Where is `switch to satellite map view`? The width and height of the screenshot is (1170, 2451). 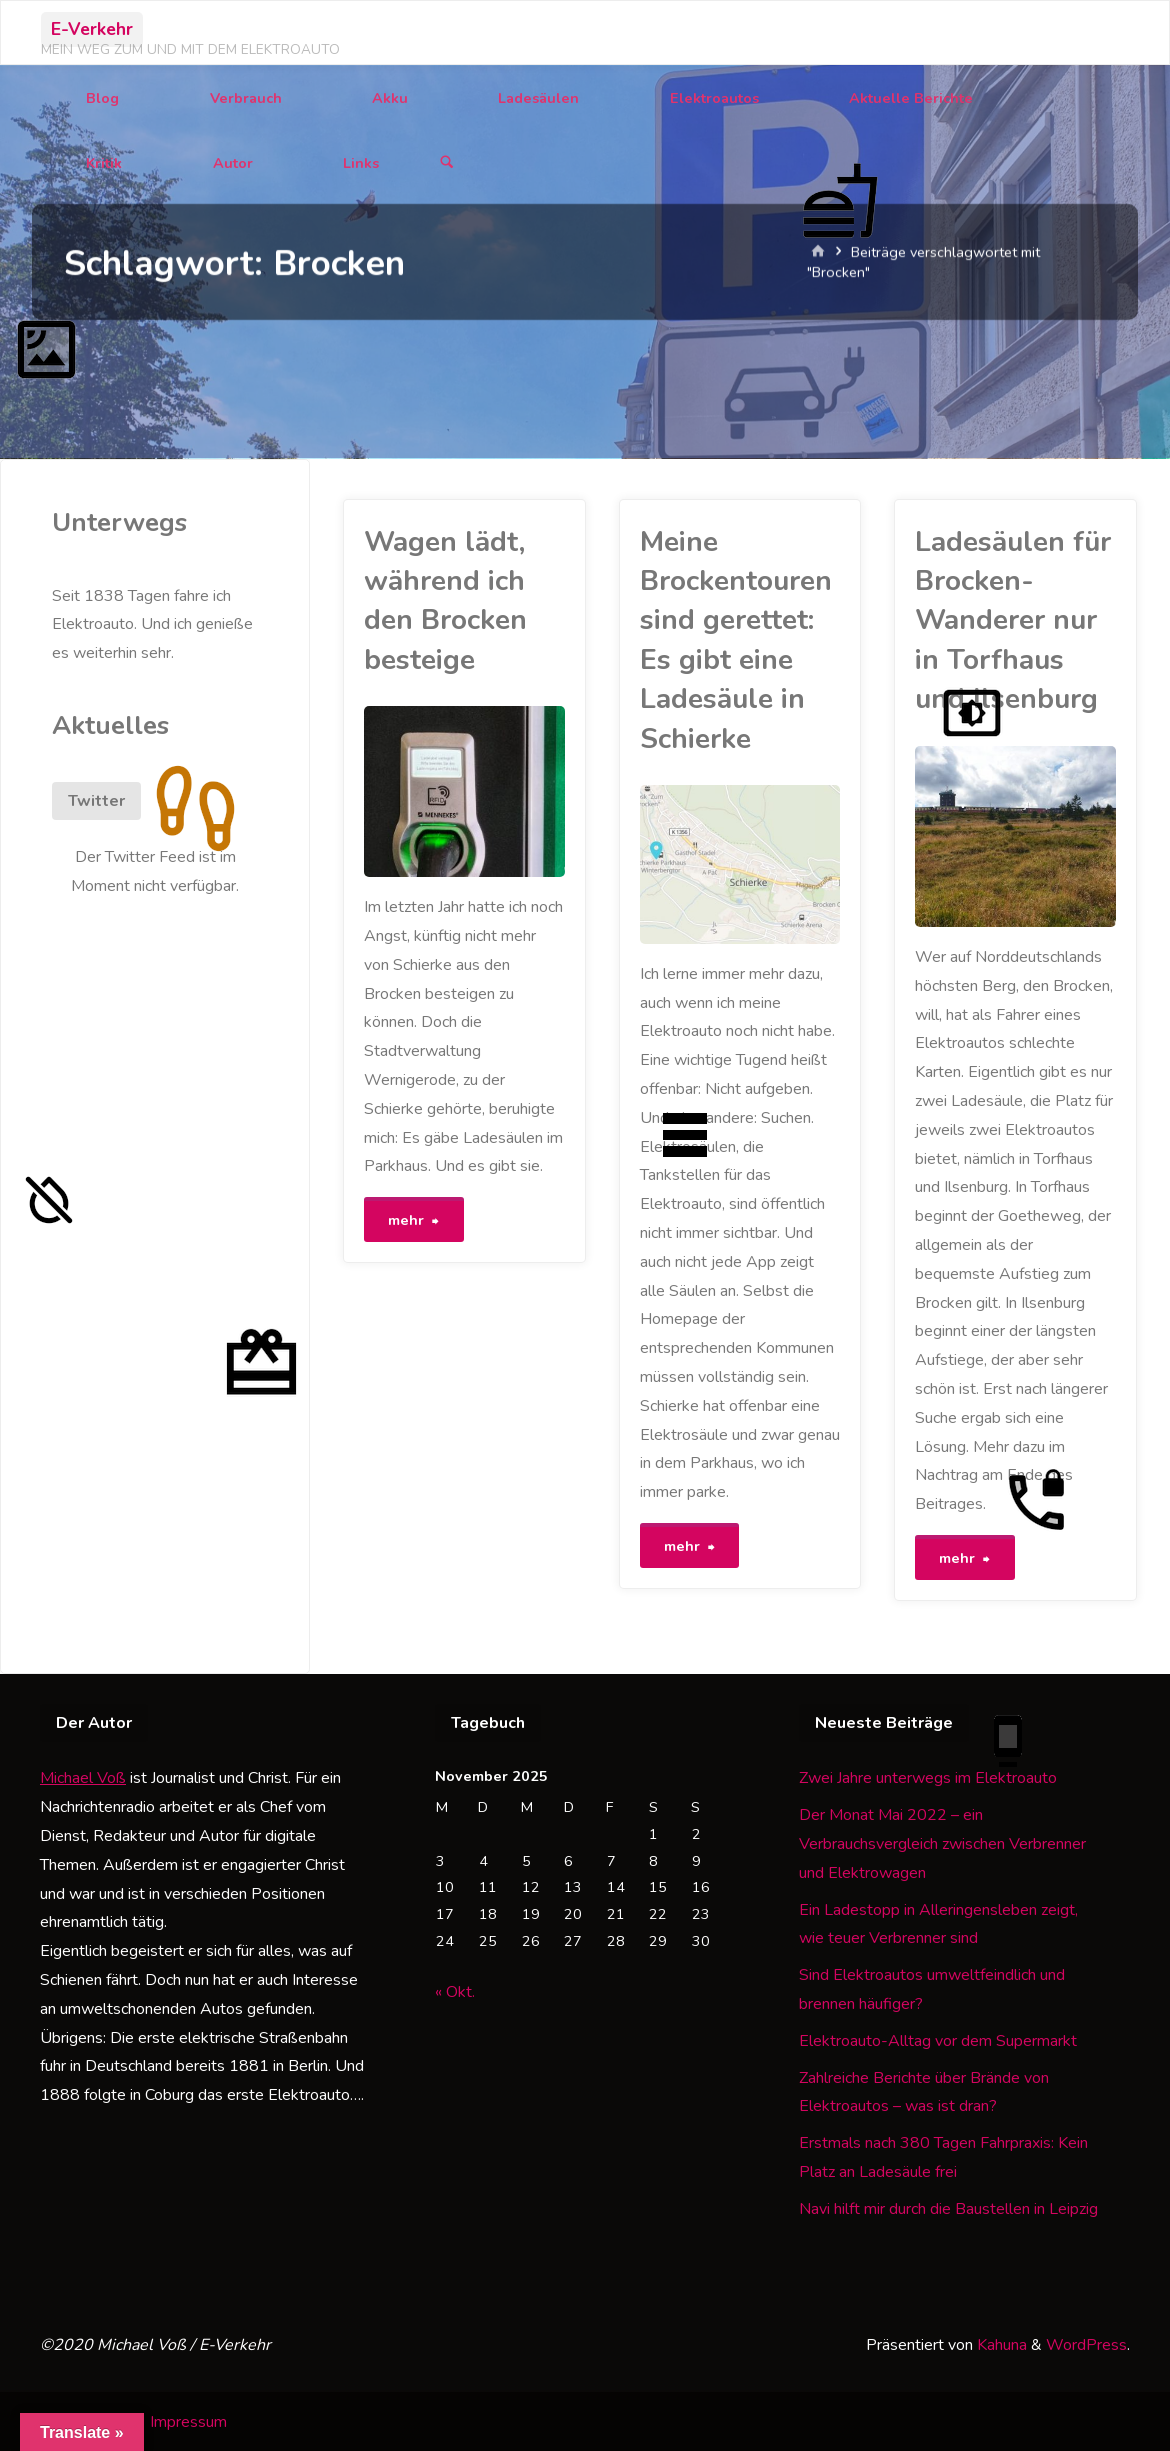 switch to satellite map view is located at coordinates (46, 349).